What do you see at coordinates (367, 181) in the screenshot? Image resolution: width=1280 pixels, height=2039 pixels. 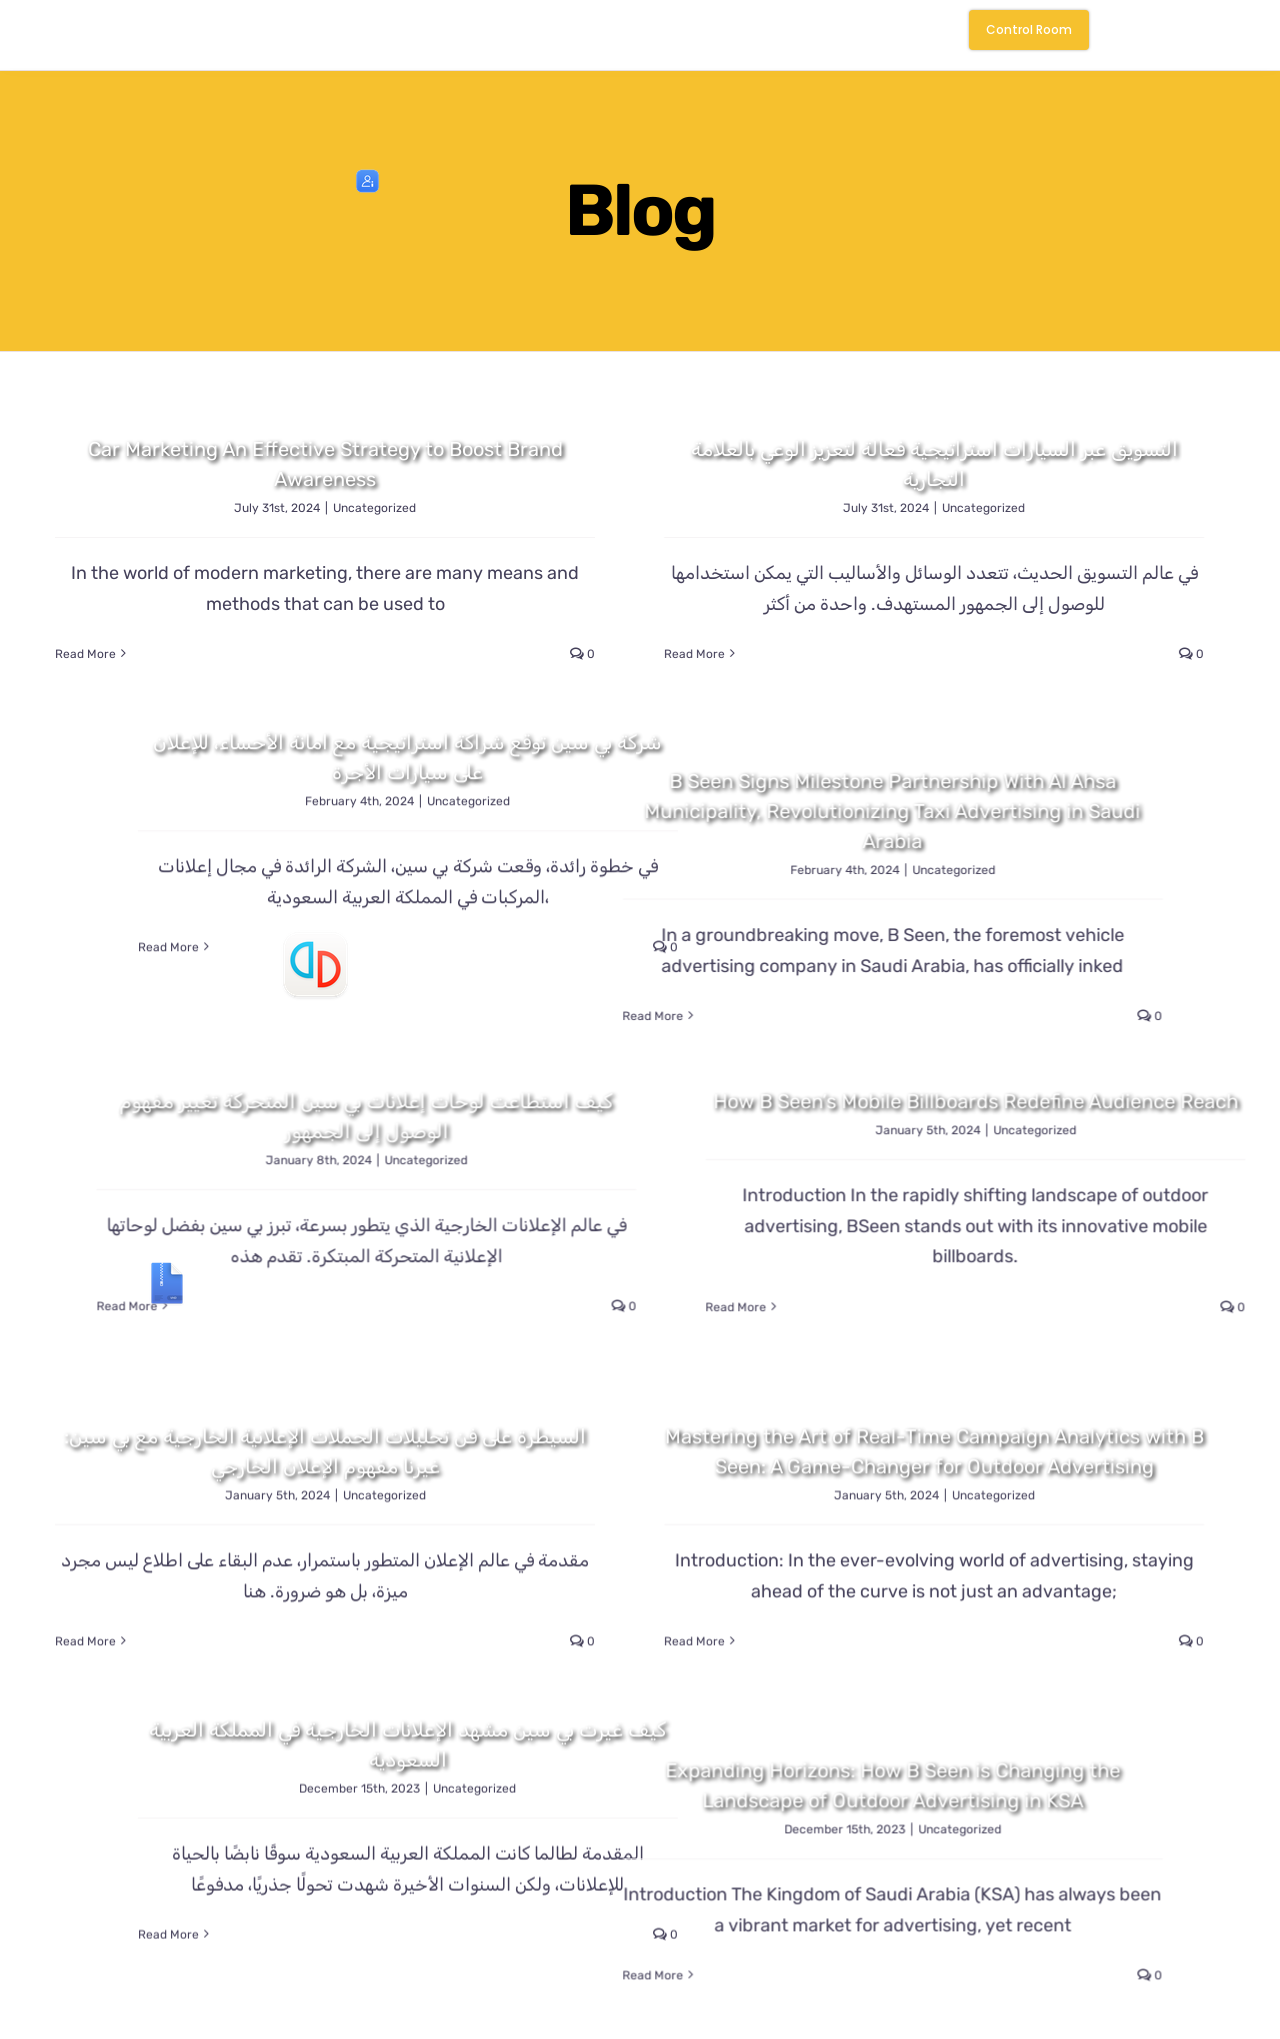 I see `open user account preferences` at bounding box center [367, 181].